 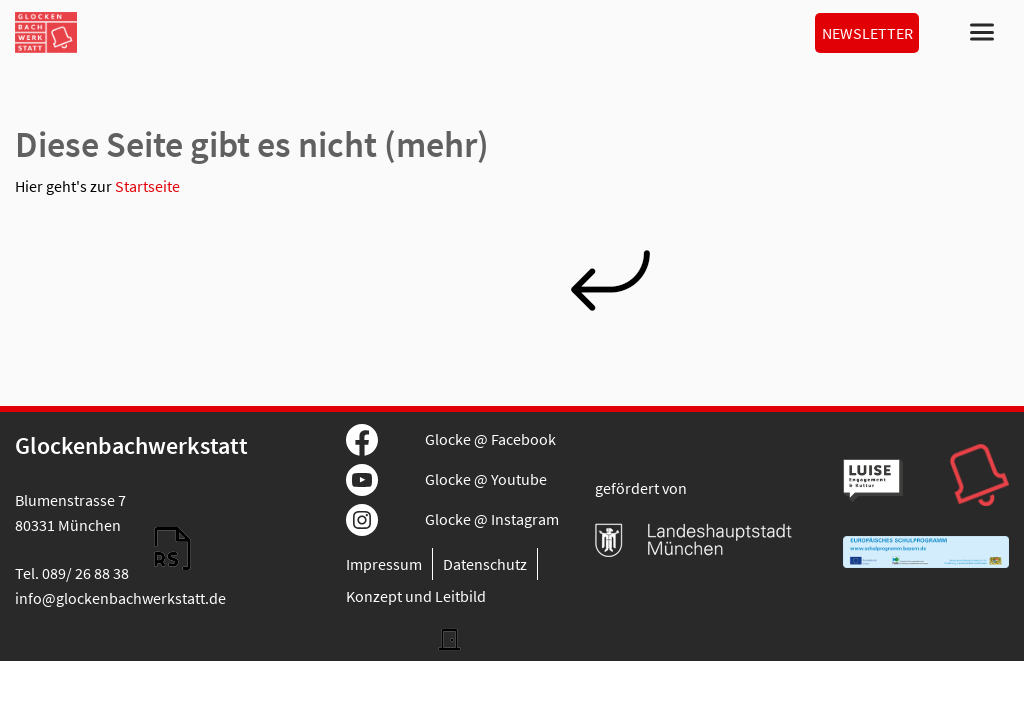 I want to click on exit or log out of the application, so click(x=449, y=639).